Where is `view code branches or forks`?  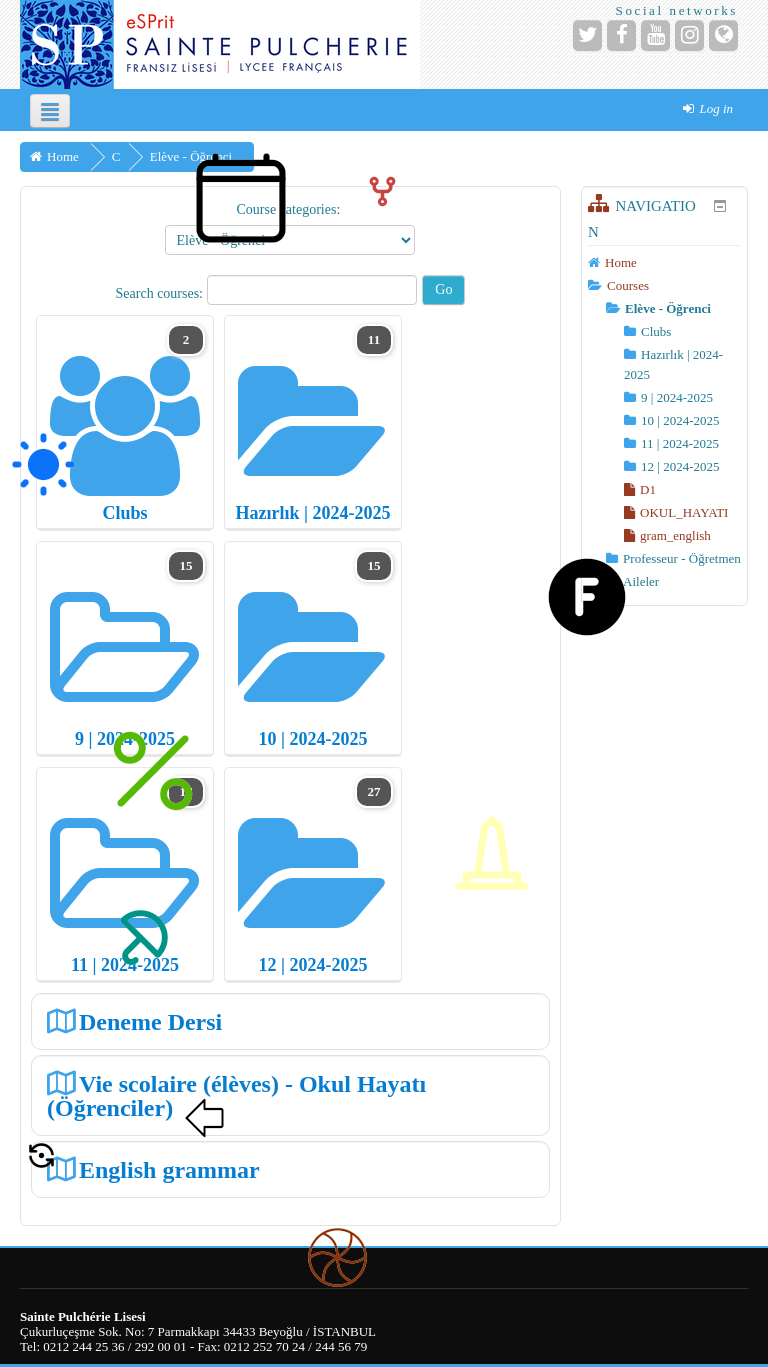
view code branches or forks is located at coordinates (382, 191).